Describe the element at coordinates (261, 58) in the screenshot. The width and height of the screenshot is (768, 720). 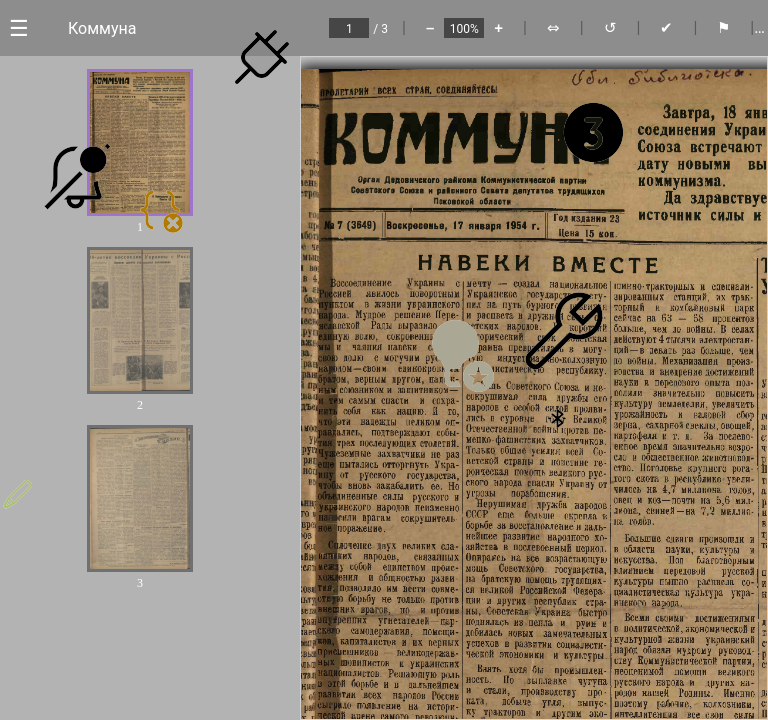
I see `connect to a power source` at that location.